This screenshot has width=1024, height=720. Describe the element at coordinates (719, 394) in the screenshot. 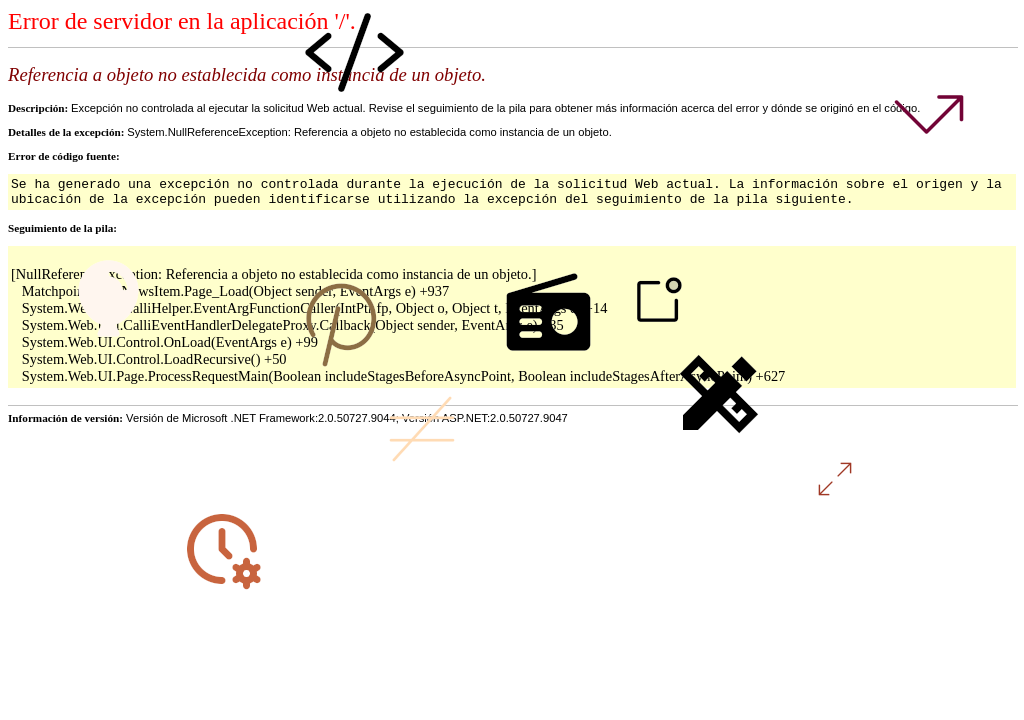

I see `access design tools or editing services` at that location.